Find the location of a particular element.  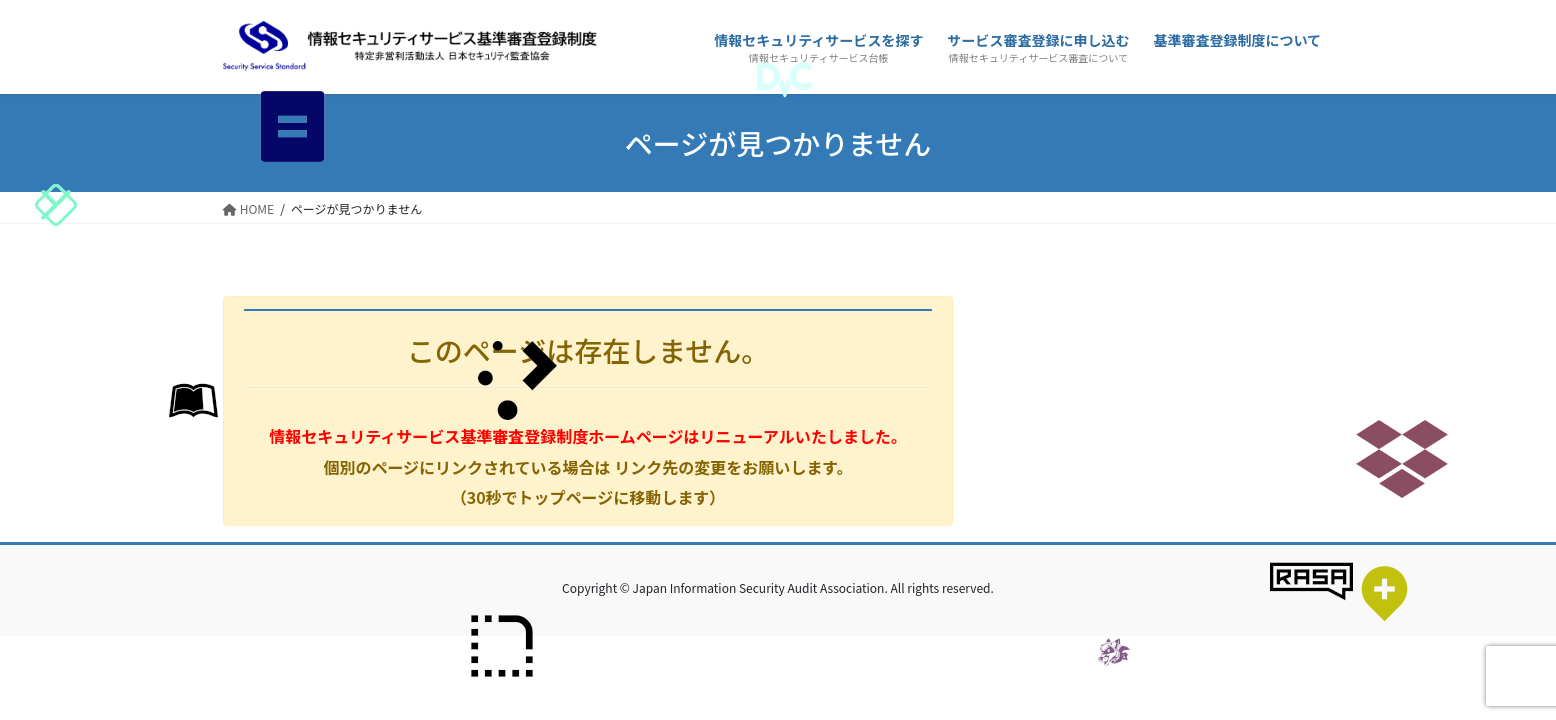

open yabai tiling window manager is located at coordinates (56, 205).